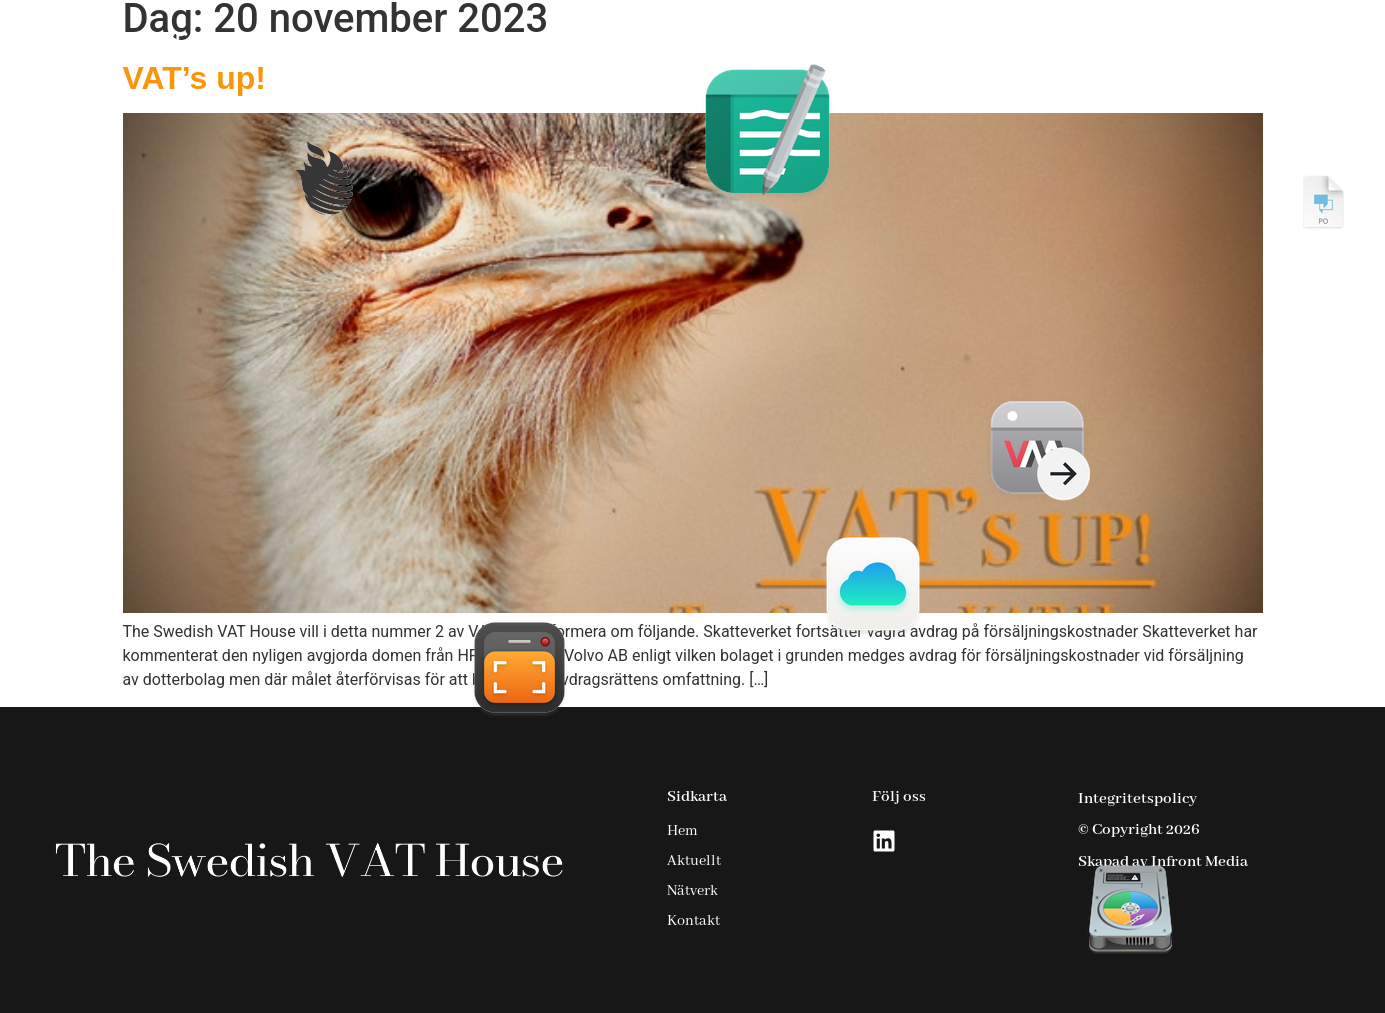  Describe the element at coordinates (1130, 908) in the screenshot. I see `view disk partitions on a multi-partition drive` at that location.